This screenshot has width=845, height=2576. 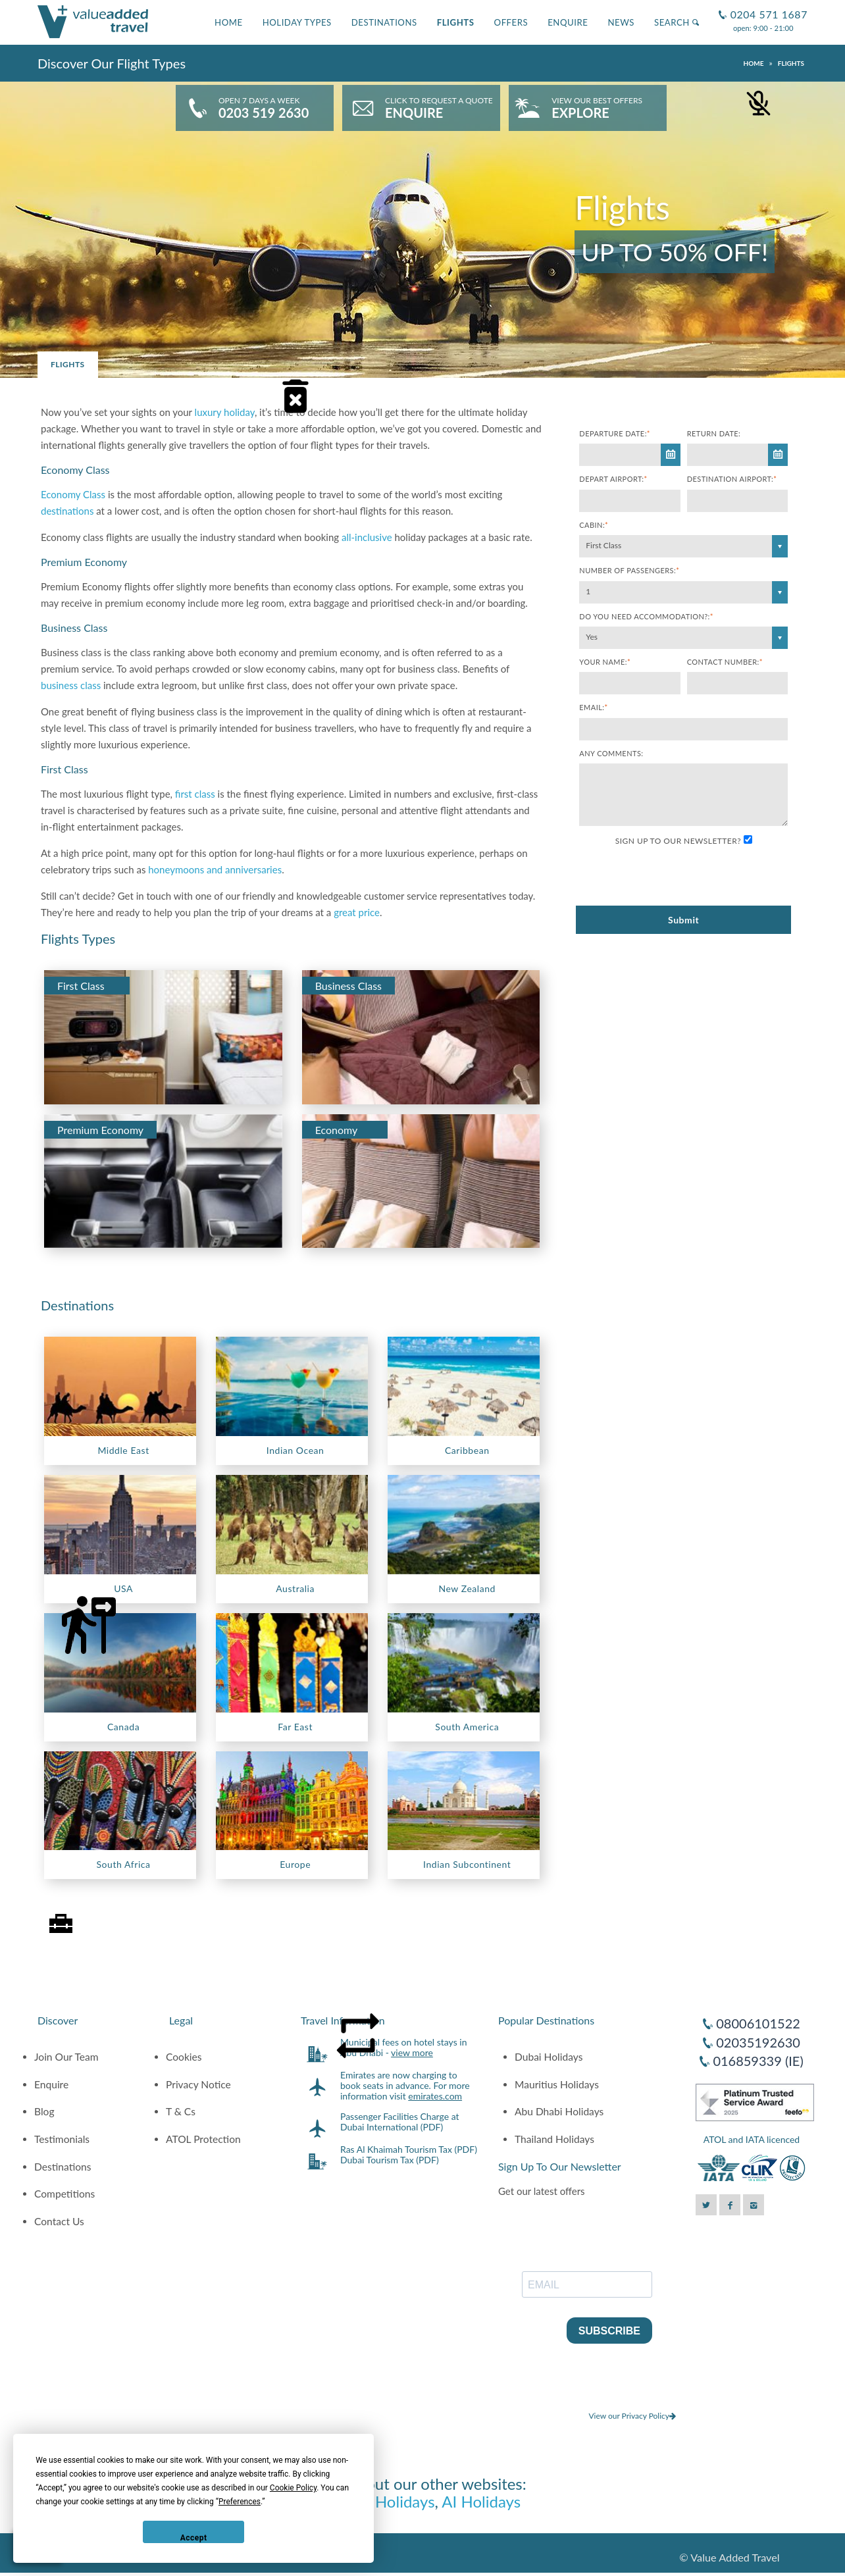 What do you see at coordinates (61, 1923) in the screenshot?
I see `access home repair services` at bounding box center [61, 1923].